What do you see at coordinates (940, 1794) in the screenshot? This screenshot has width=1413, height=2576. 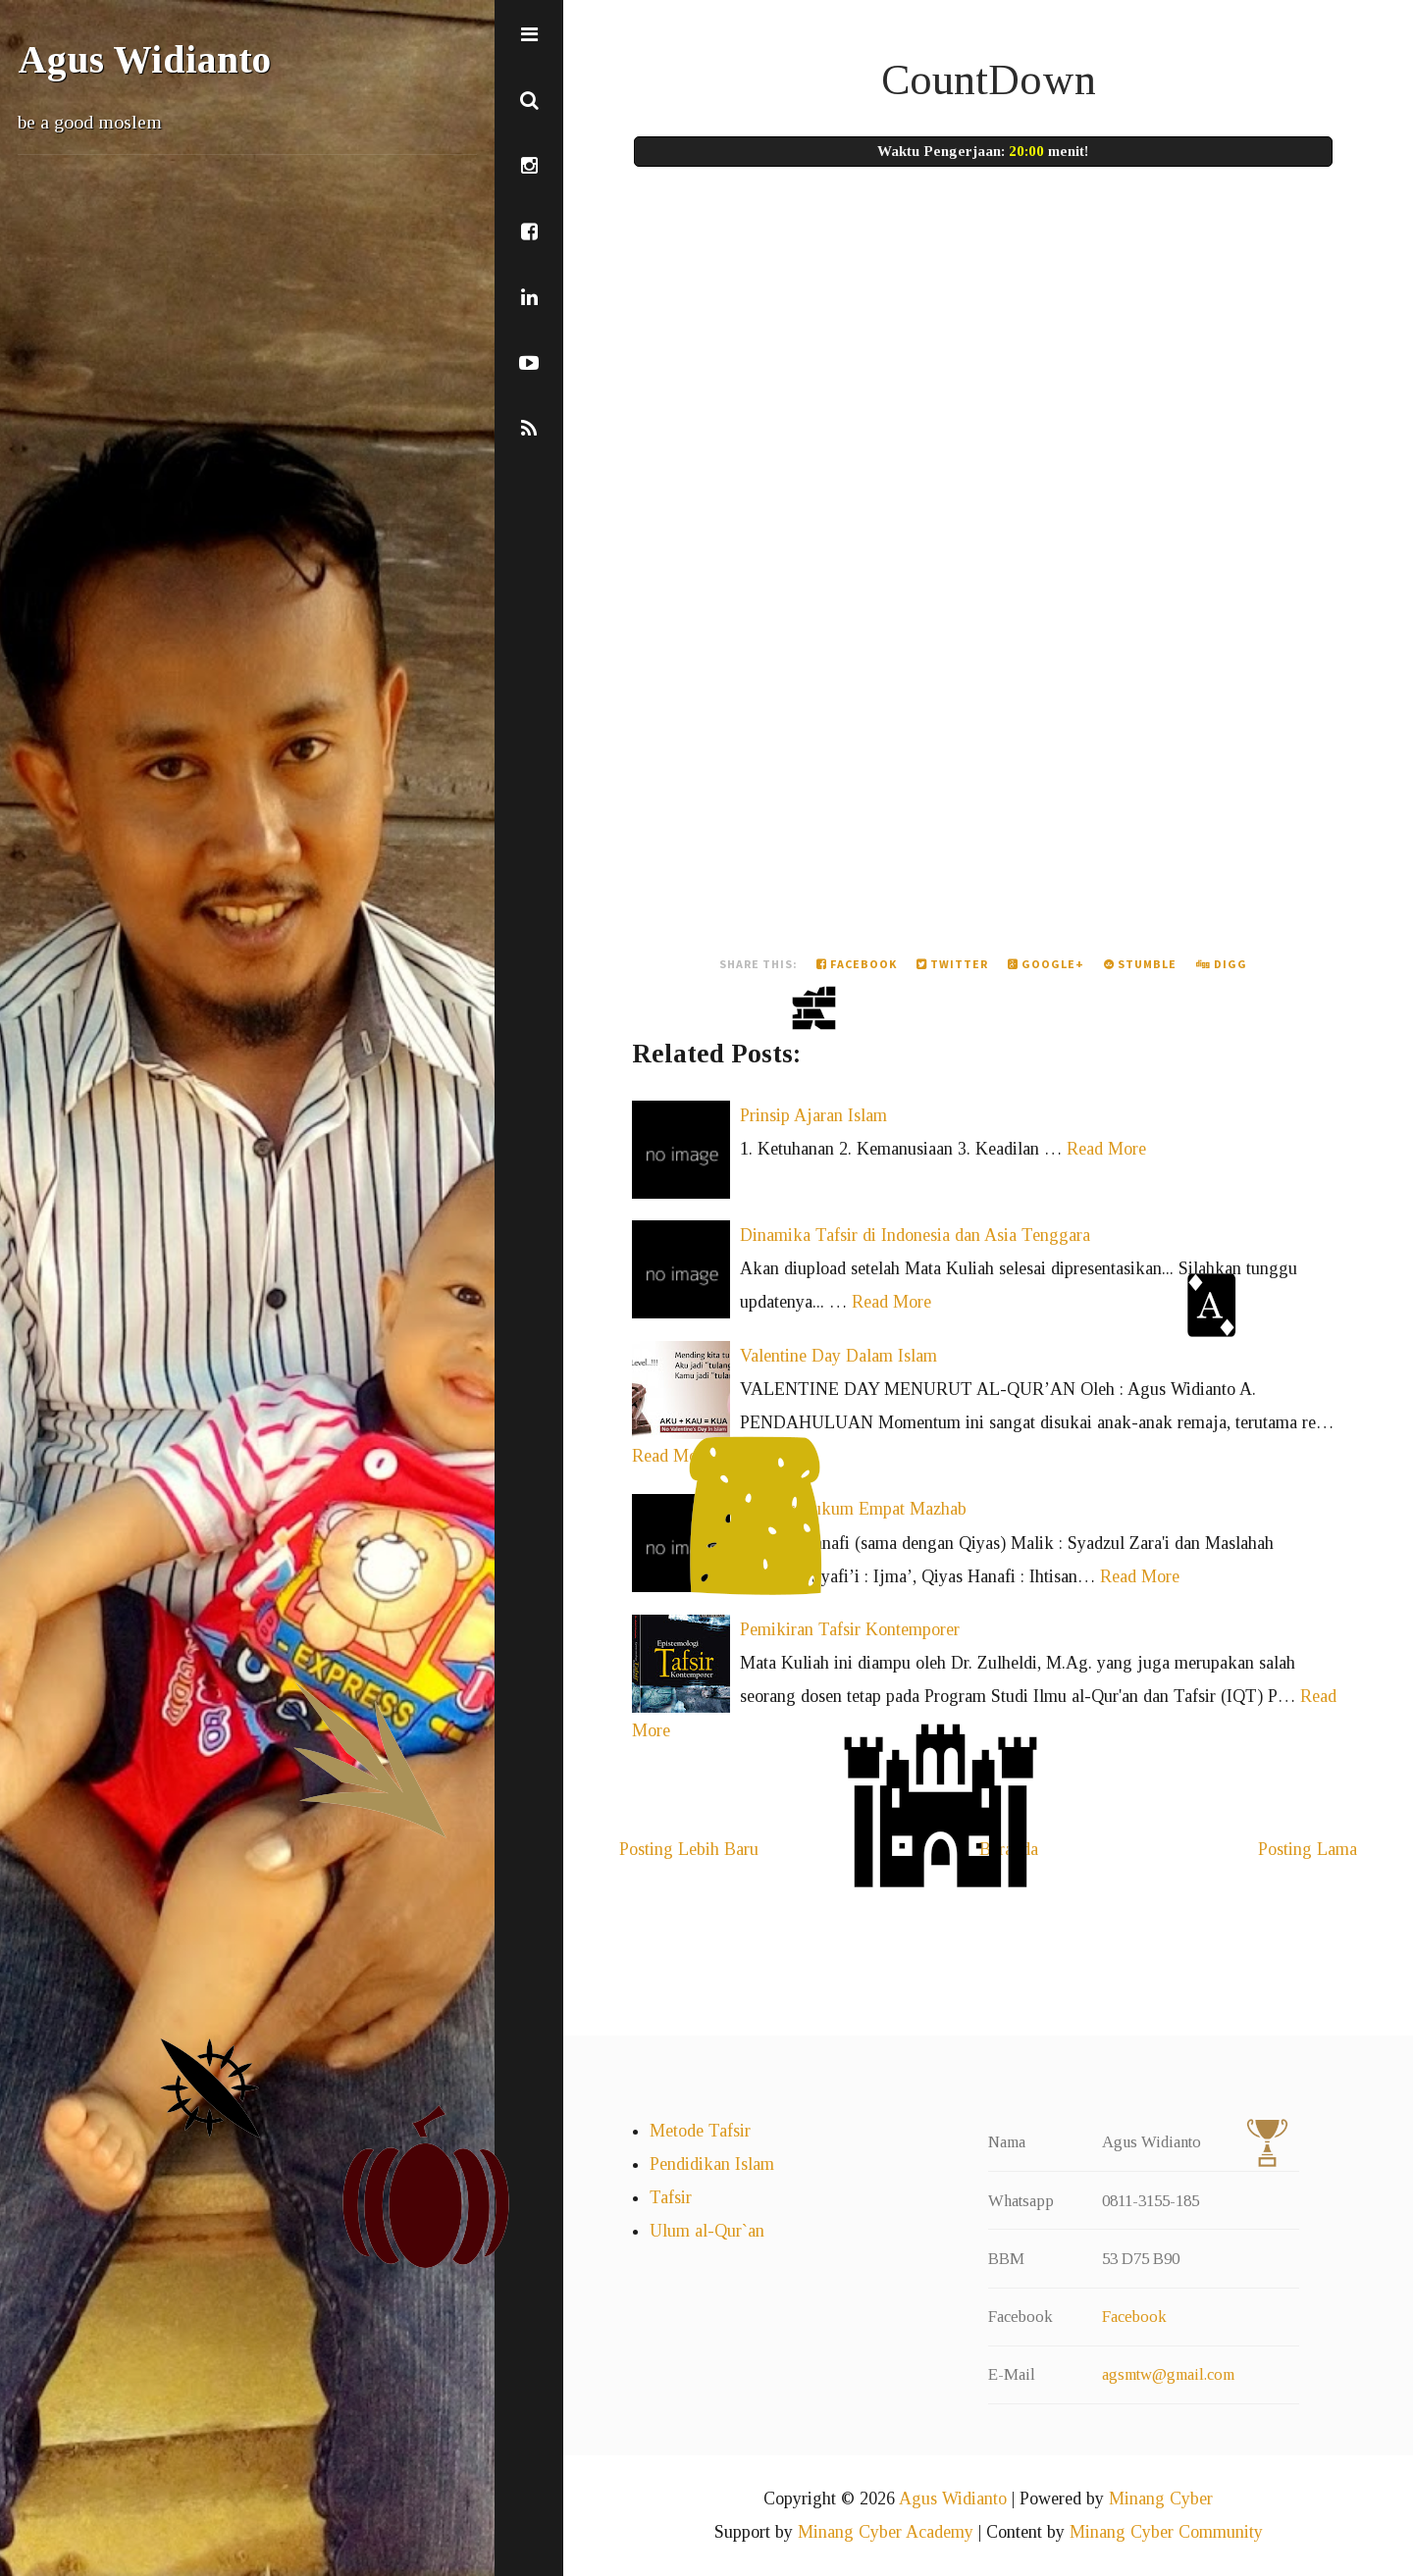 I see `view castle or fortress location` at bounding box center [940, 1794].